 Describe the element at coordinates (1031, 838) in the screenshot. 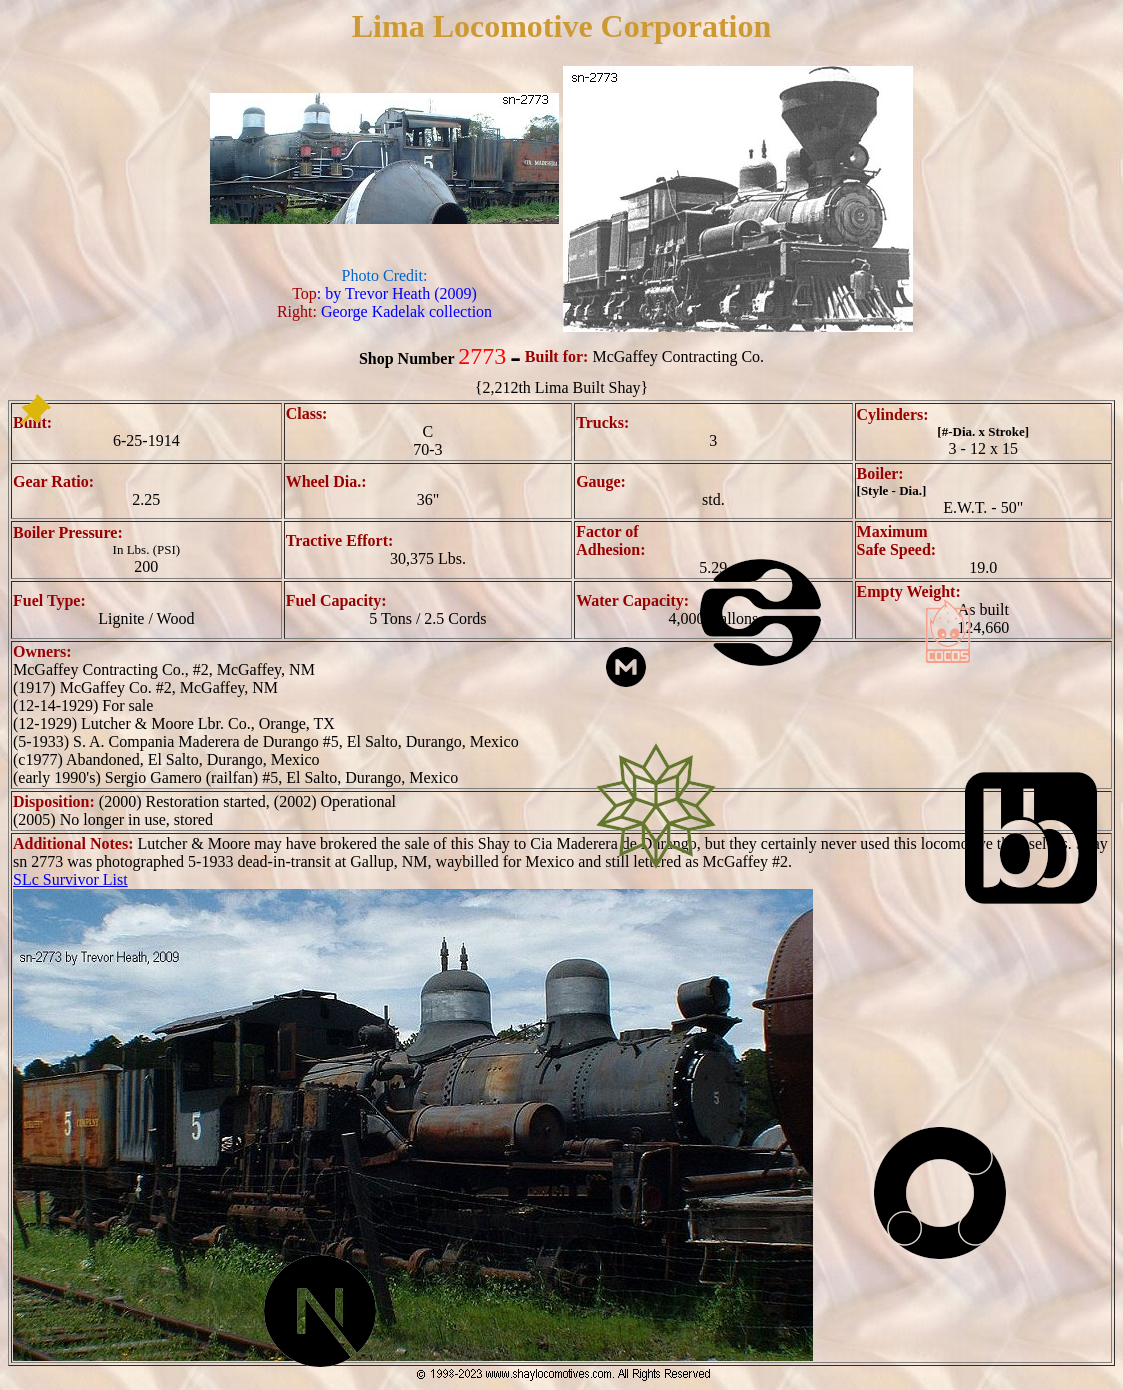

I see `open the bigbasket grocery delivery app` at that location.